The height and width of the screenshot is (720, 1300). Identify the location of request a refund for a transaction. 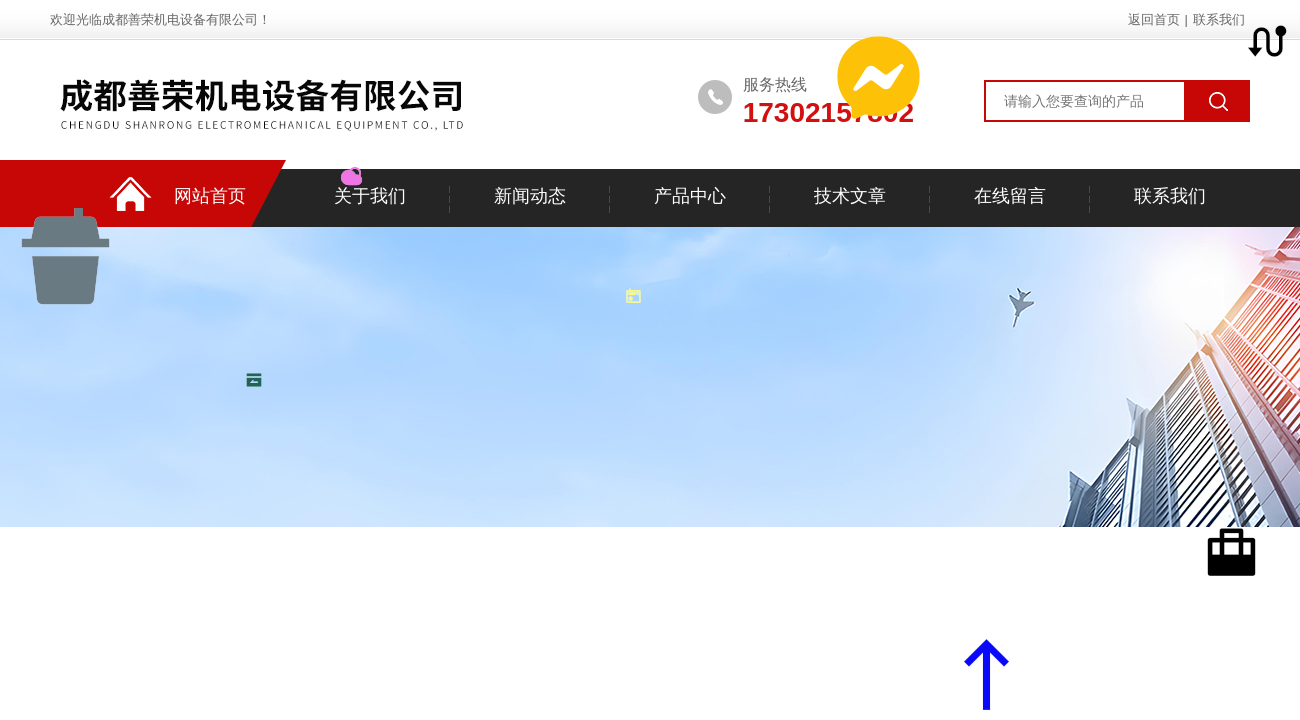
(254, 380).